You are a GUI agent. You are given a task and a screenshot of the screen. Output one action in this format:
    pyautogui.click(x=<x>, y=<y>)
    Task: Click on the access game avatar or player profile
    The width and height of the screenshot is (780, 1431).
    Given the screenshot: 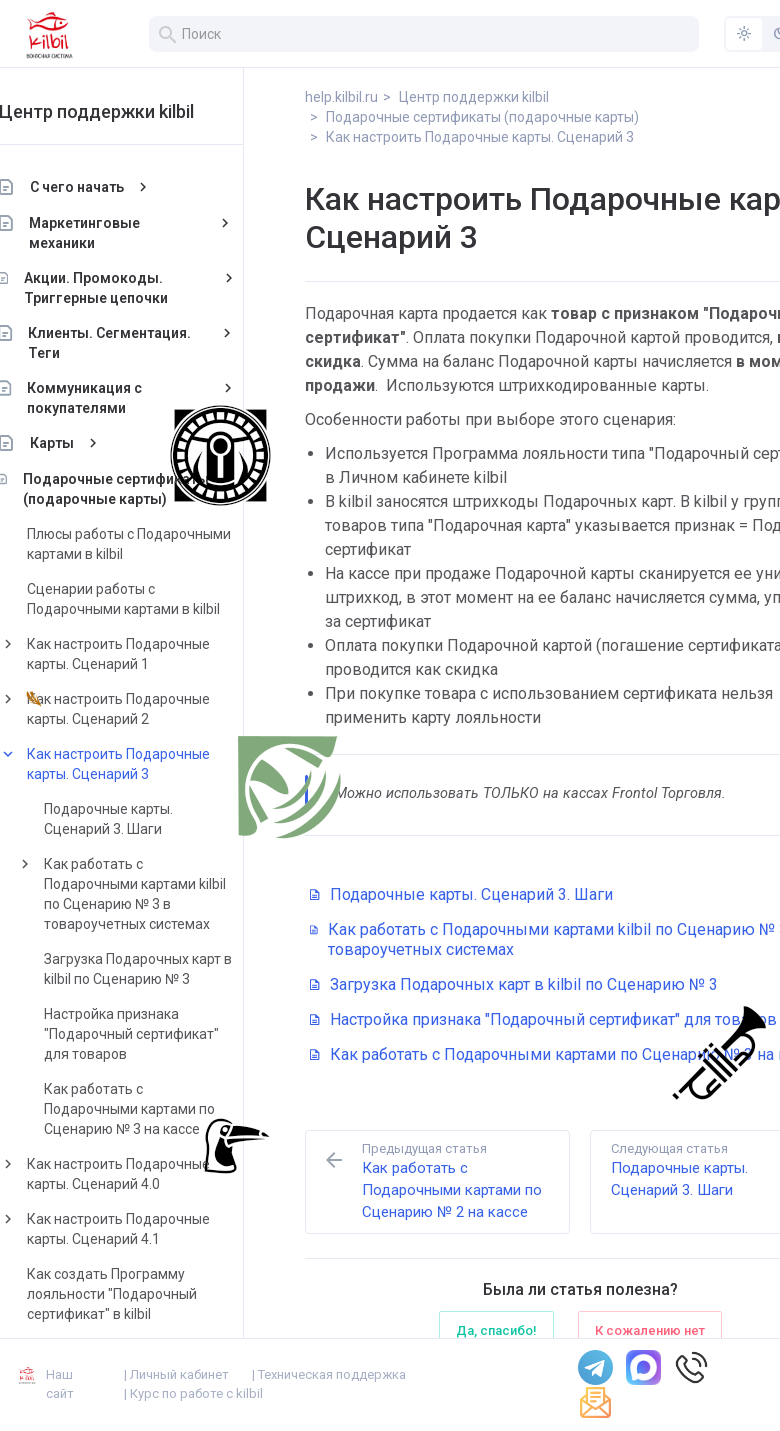 What is the action you would take?
    pyautogui.click(x=220, y=455)
    